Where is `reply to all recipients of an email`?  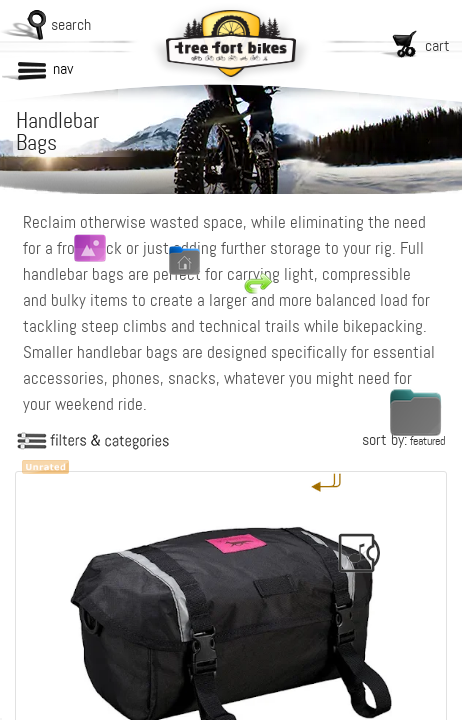 reply to all recipients of an email is located at coordinates (325, 480).